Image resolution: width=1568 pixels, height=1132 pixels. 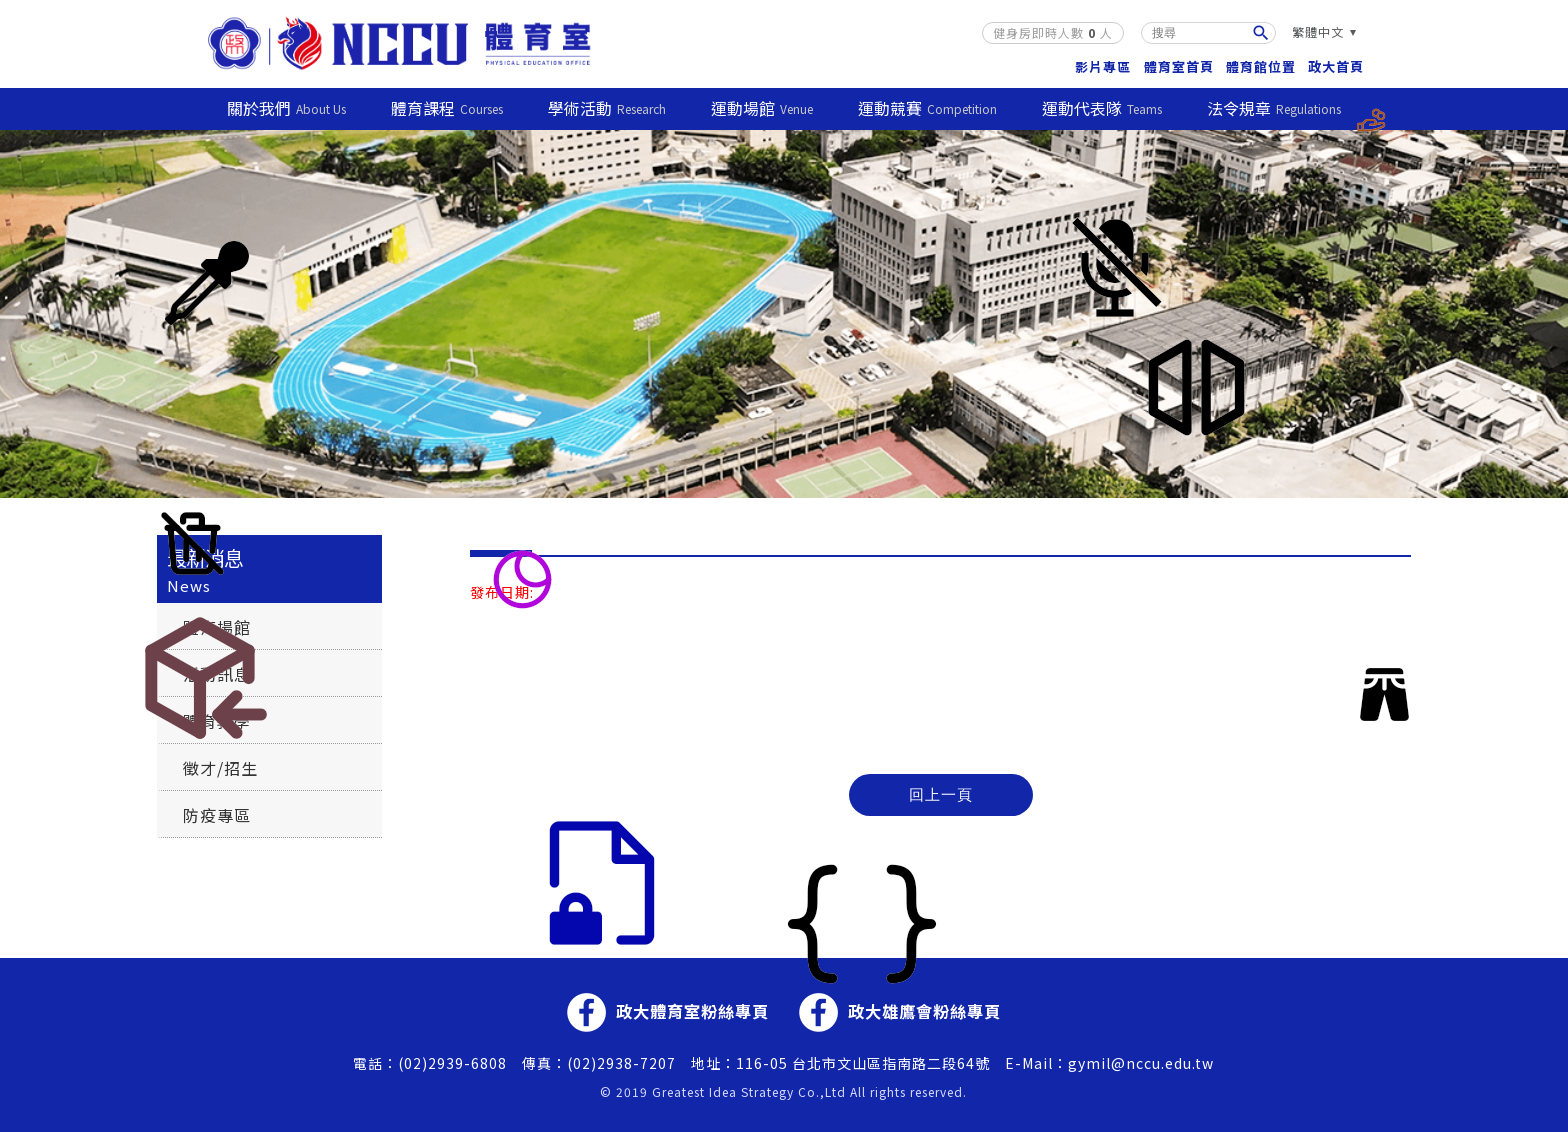 What do you see at coordinates (1384, 694) in the screenshot?
I see `browse pants or bottoms in a clothing app` at bounding box center [1384, 694].